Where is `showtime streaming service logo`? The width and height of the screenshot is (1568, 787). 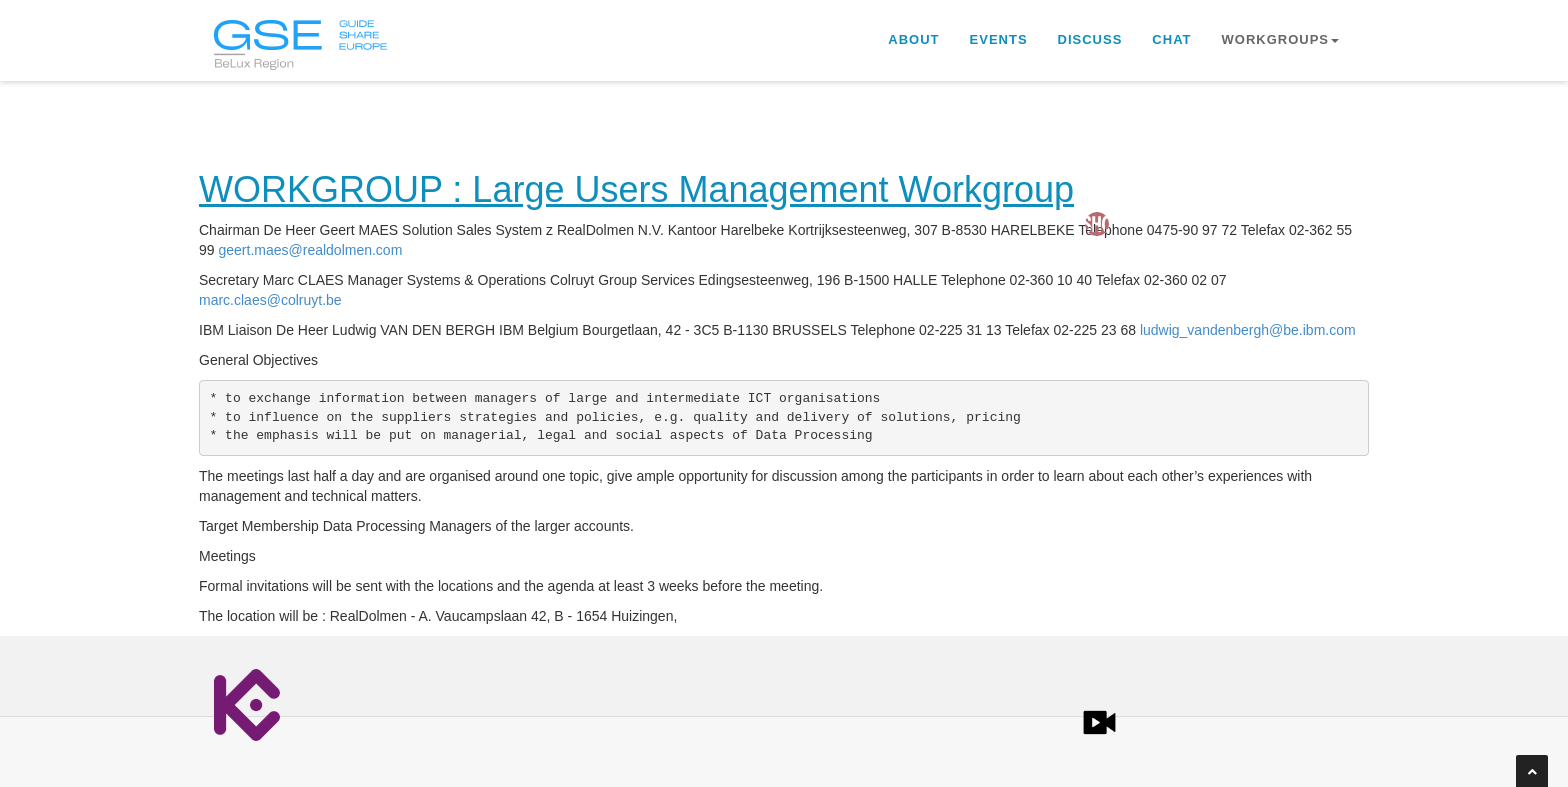 showtime streaming service logo is located at coordinates (1097, 224).